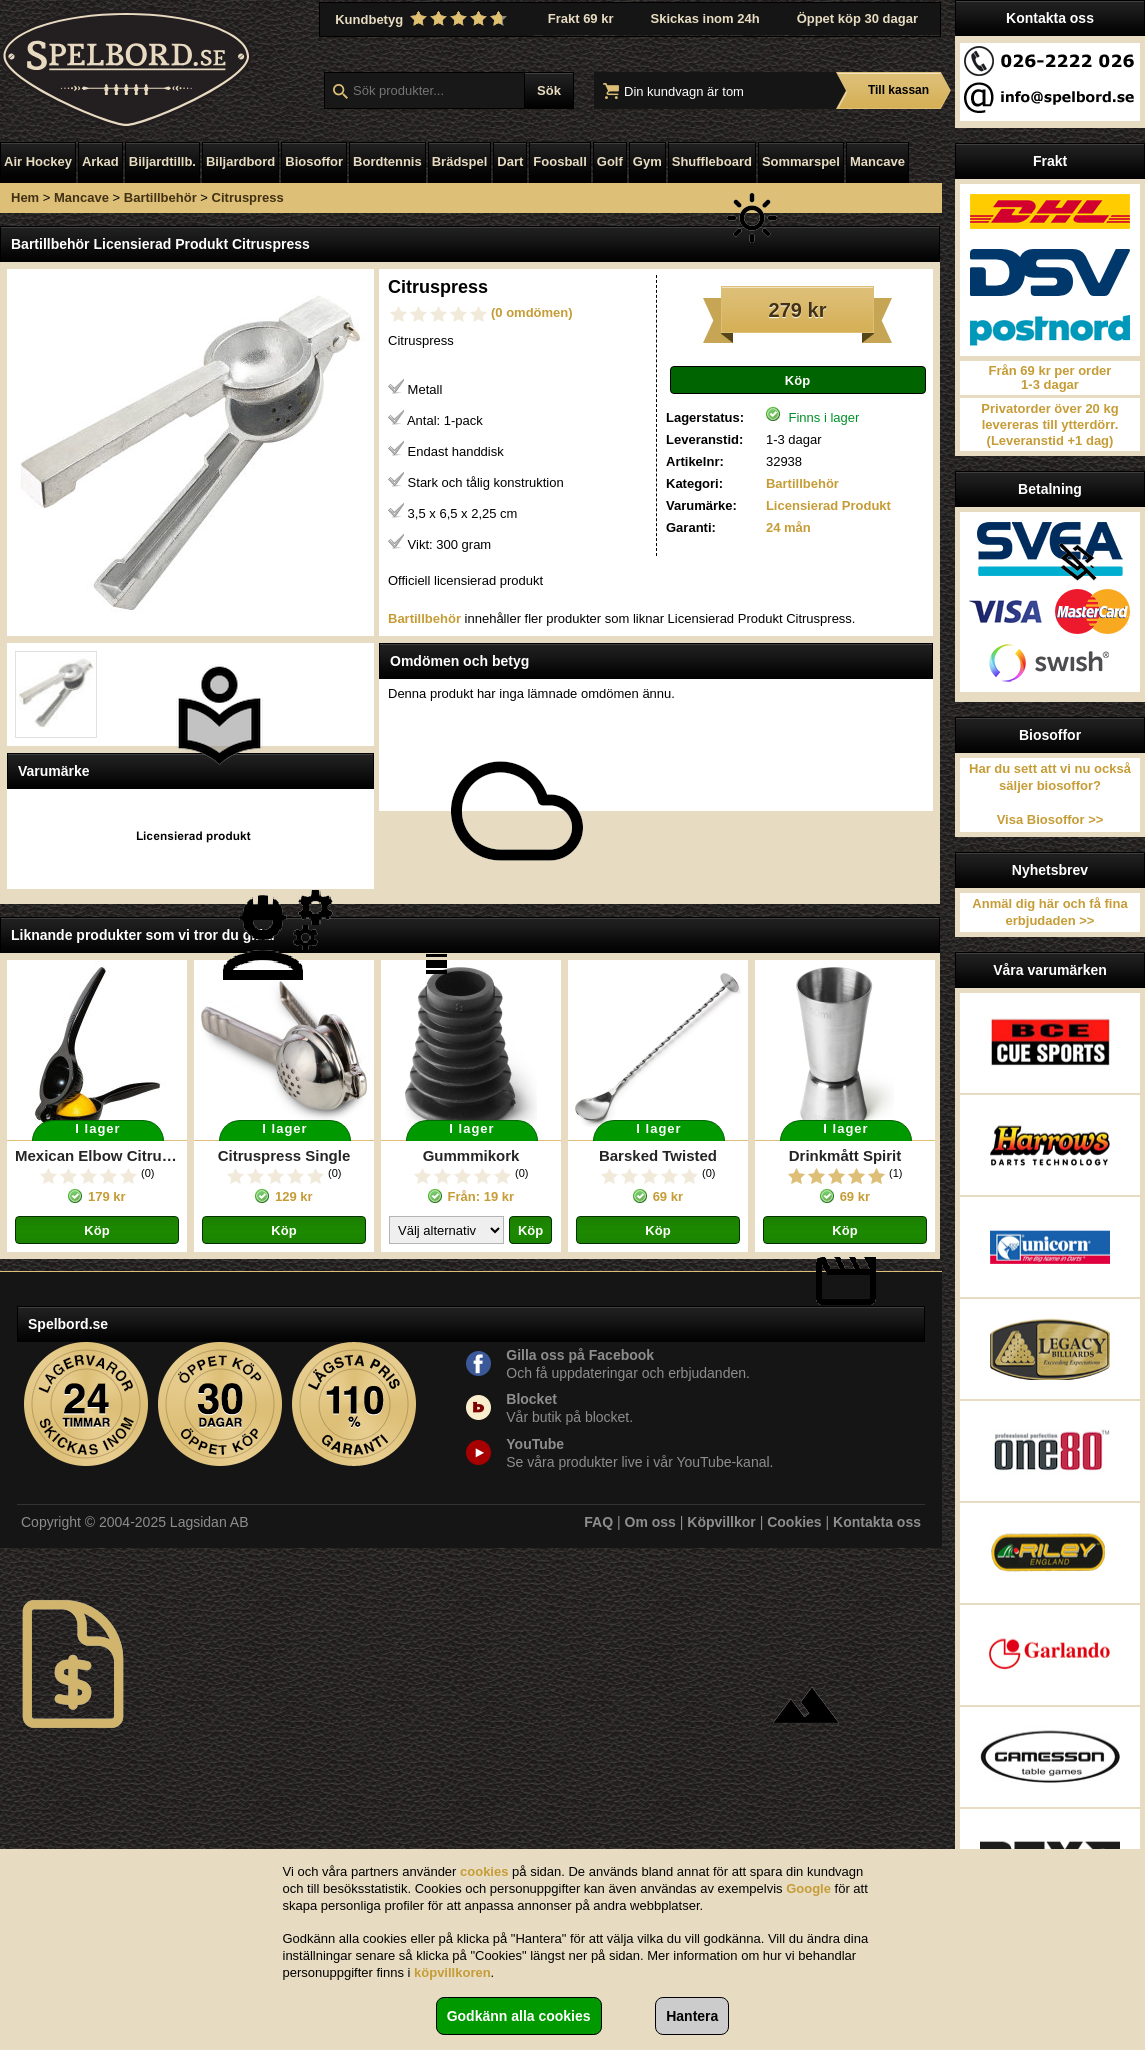 The image size is (1145, 2050). I want to click on access cloud storage, so click(517, 811).